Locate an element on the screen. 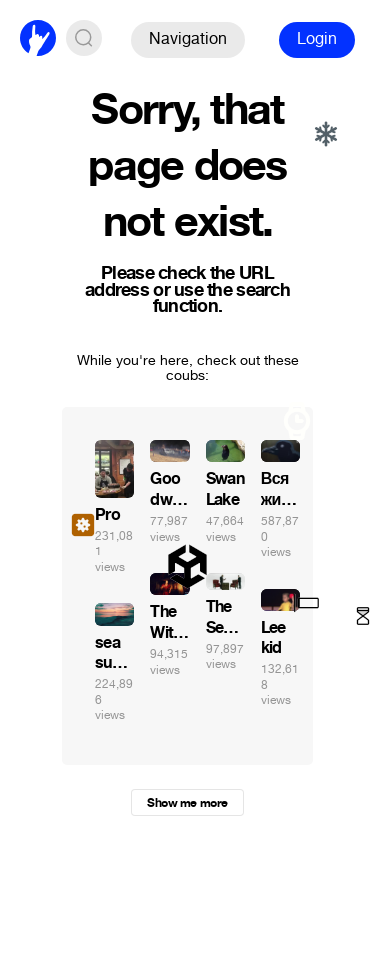  indicates virus or malware detected is located at coordinates (83, 525).